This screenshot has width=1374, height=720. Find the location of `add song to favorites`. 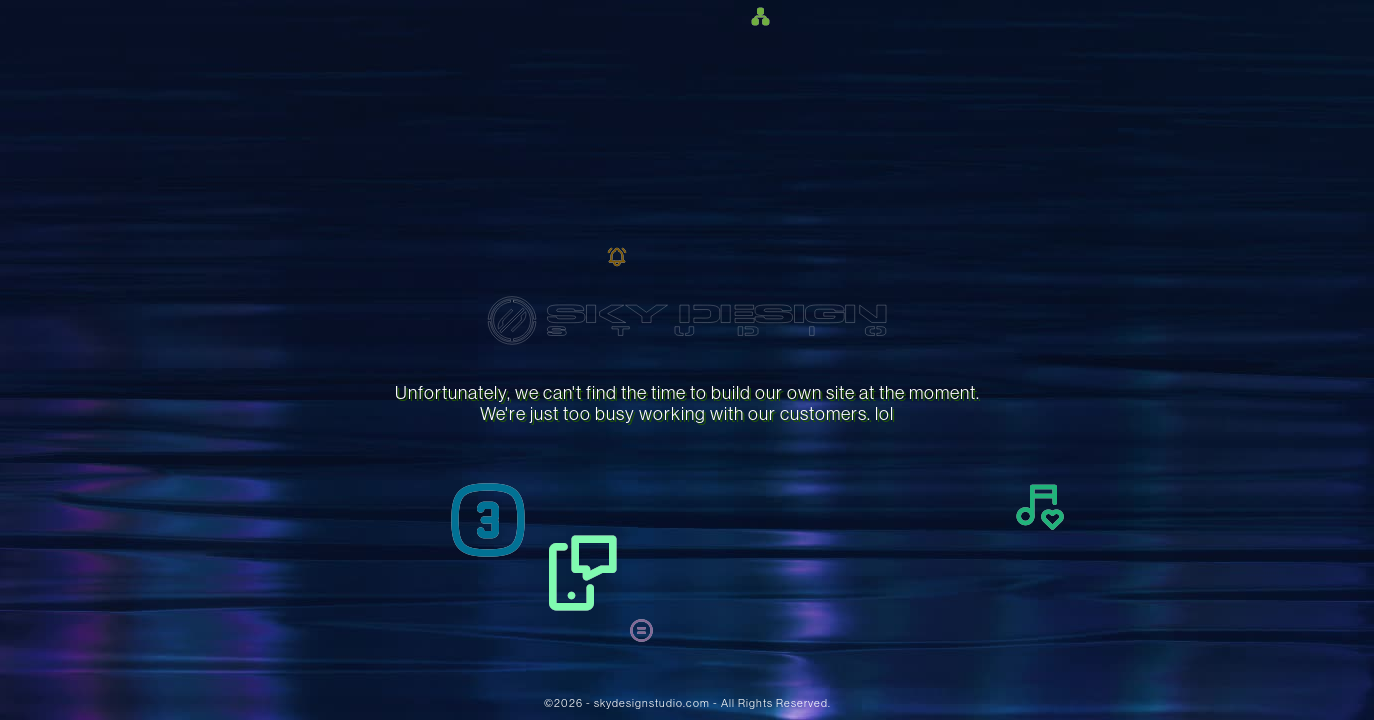

add song to favorites is located at coordinates (1039, 505).